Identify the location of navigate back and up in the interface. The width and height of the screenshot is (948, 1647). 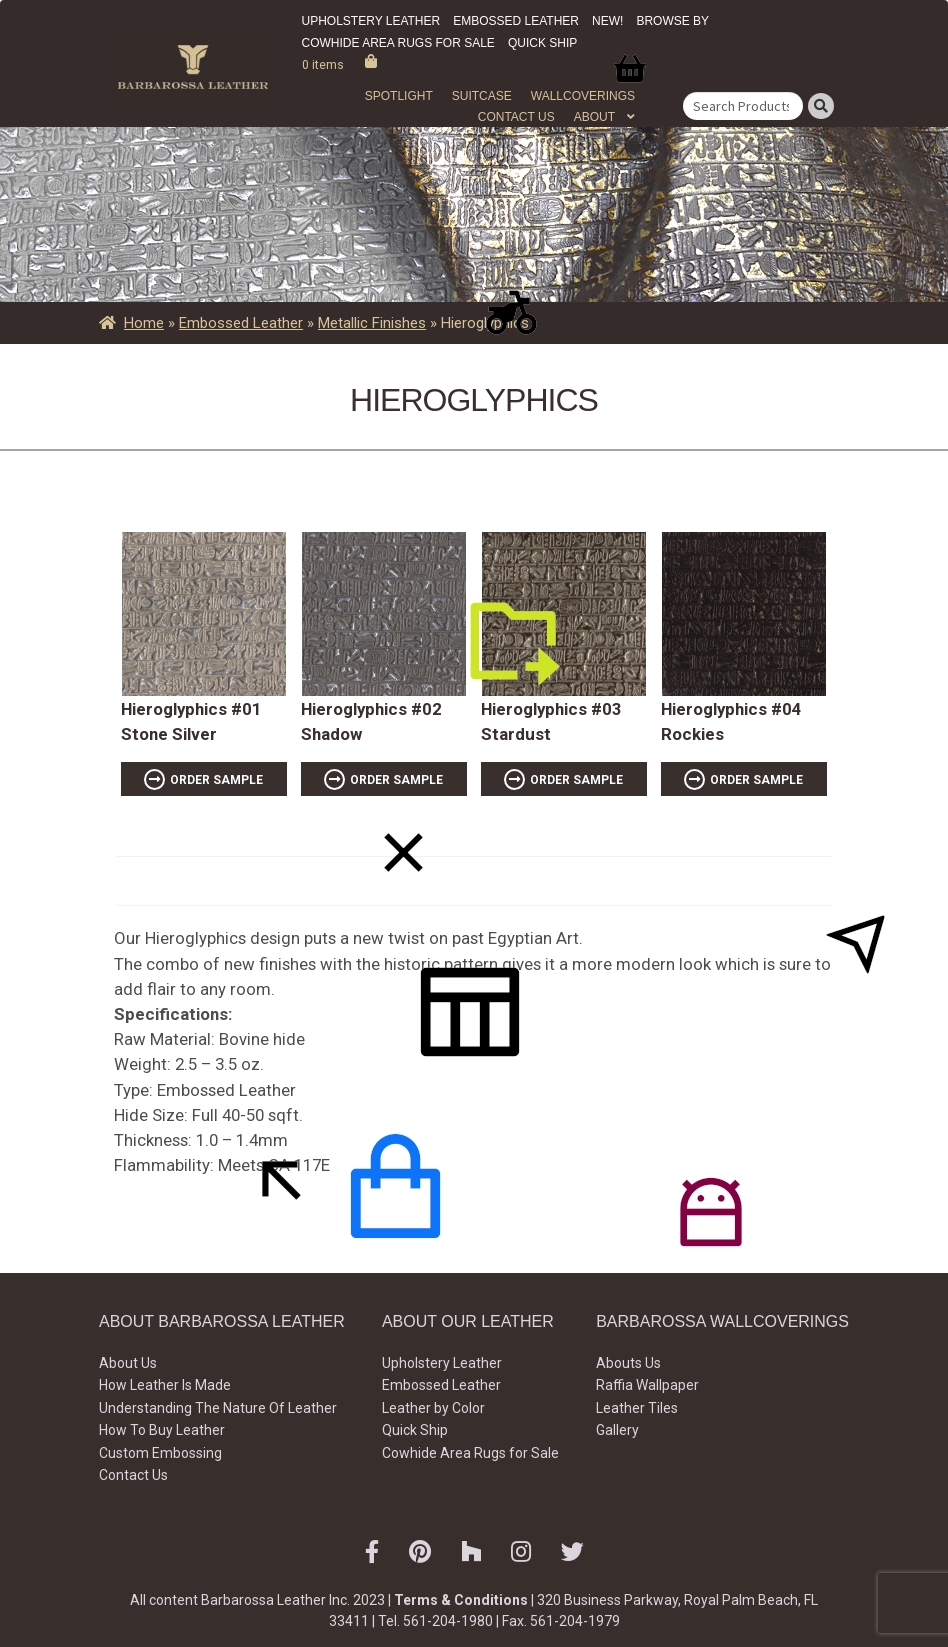
(281, 1180).